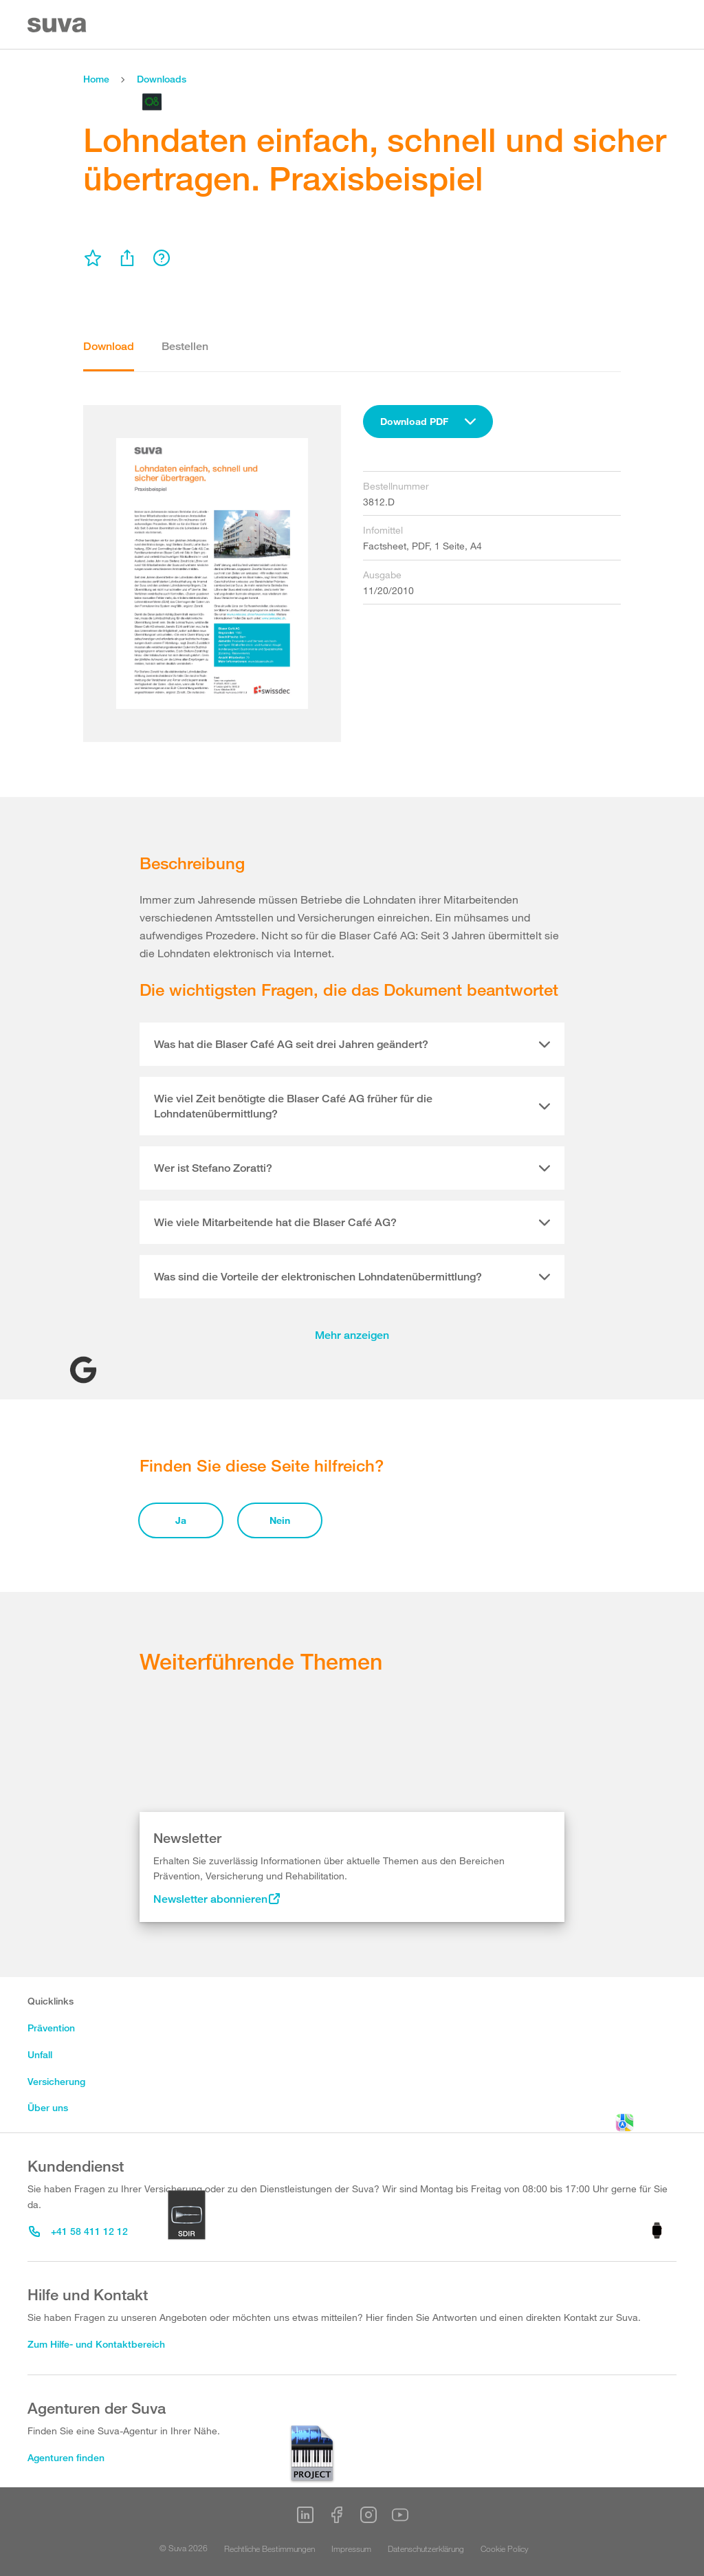  Describe the element at coordinates (83, 1370) in the screenshot. I see `sign in with your Google account` at that location.